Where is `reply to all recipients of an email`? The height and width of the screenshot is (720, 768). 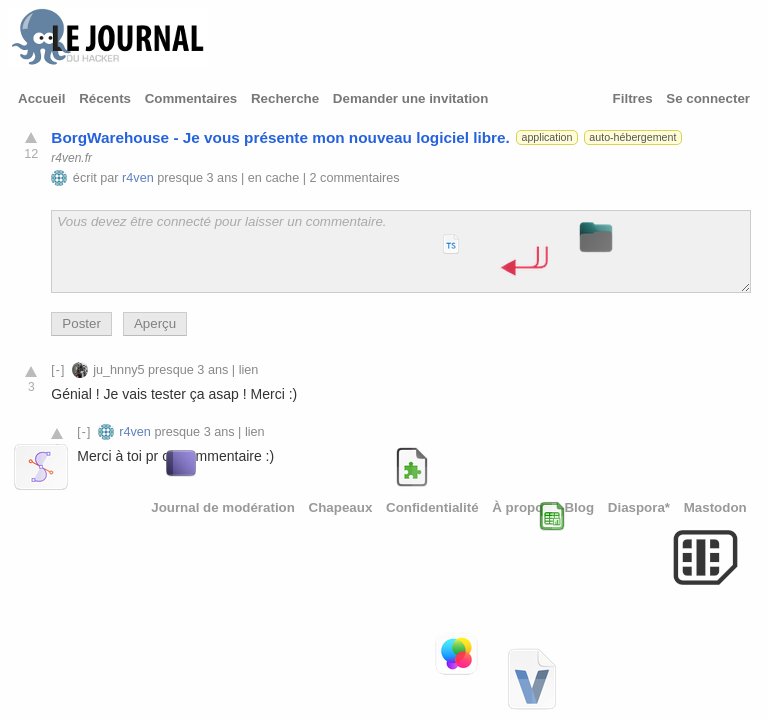 reply to all recipients of an email is located at coordinates (523, 257).